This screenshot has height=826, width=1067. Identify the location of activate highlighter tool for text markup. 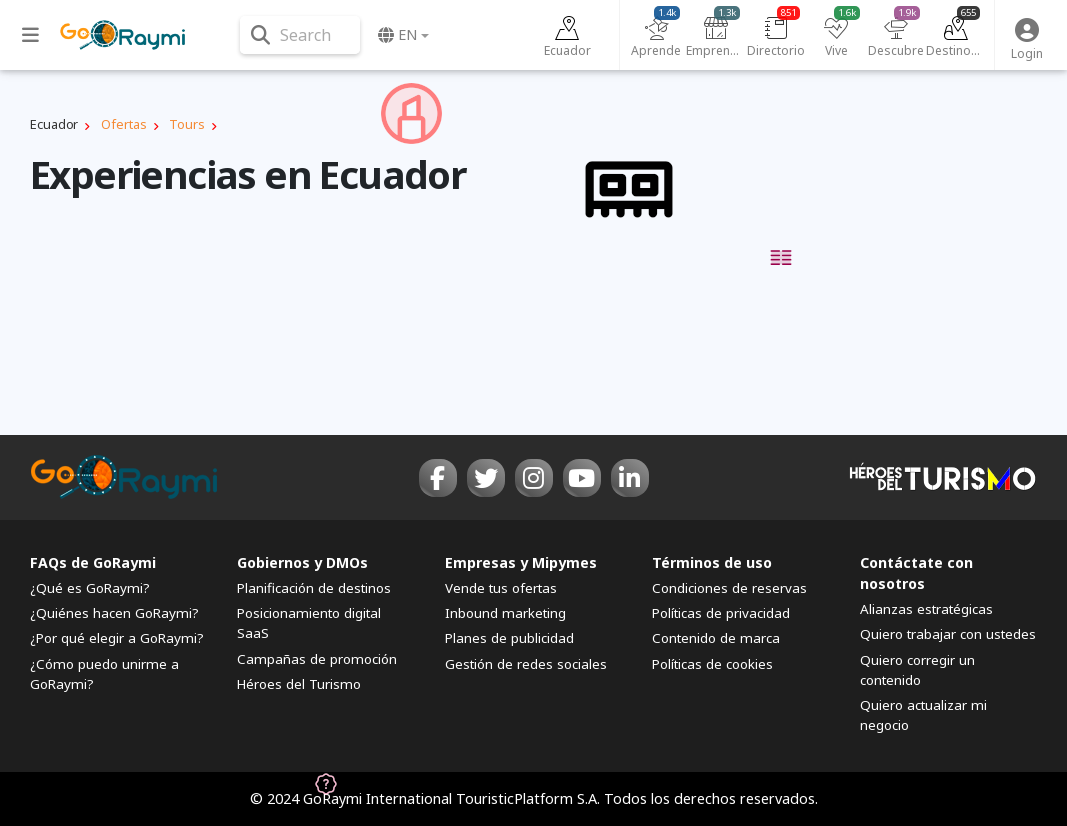
(411, 113).